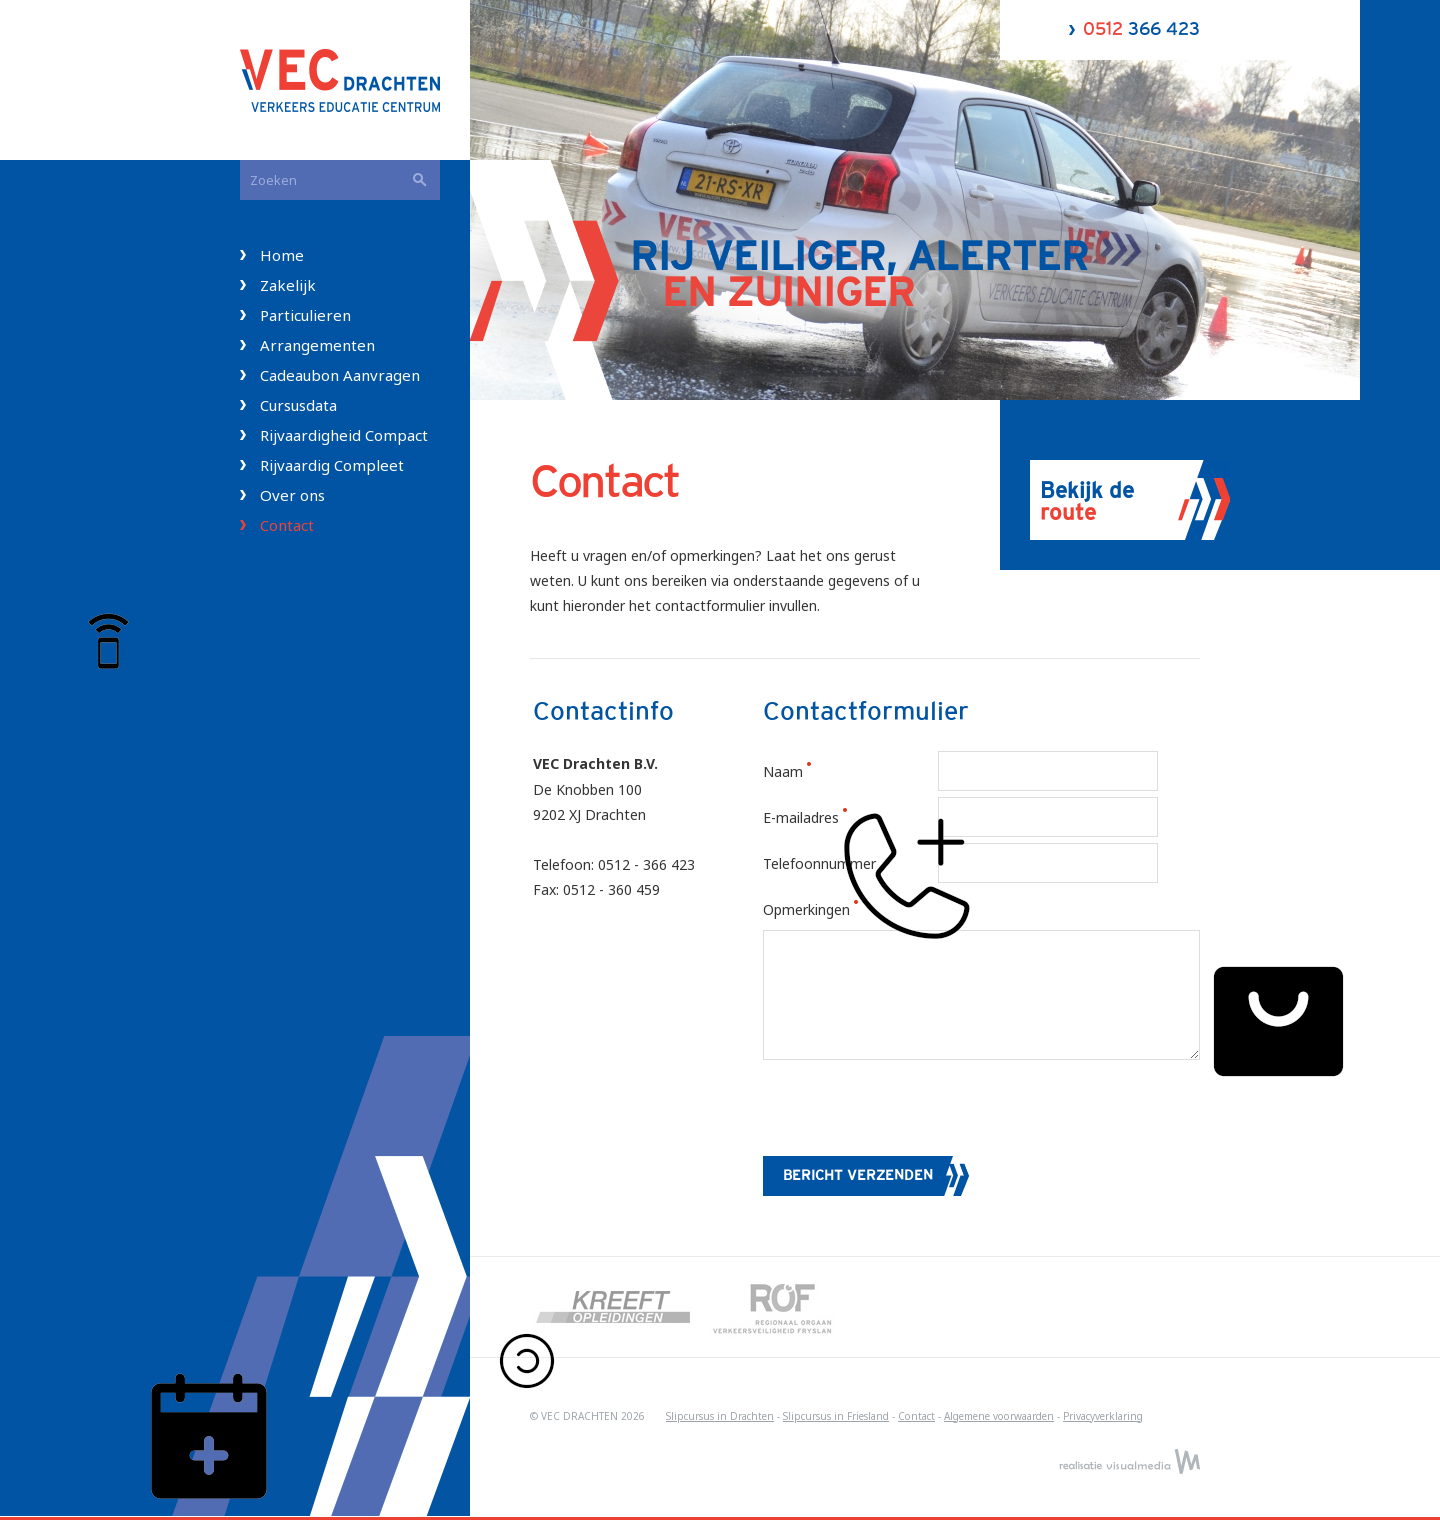 The width and height of the screenshot is (1440, 1520). Describe the element at coordinates (527, 1361) in the screenshot. I see `indicates copyleft licensing on content` at that location.